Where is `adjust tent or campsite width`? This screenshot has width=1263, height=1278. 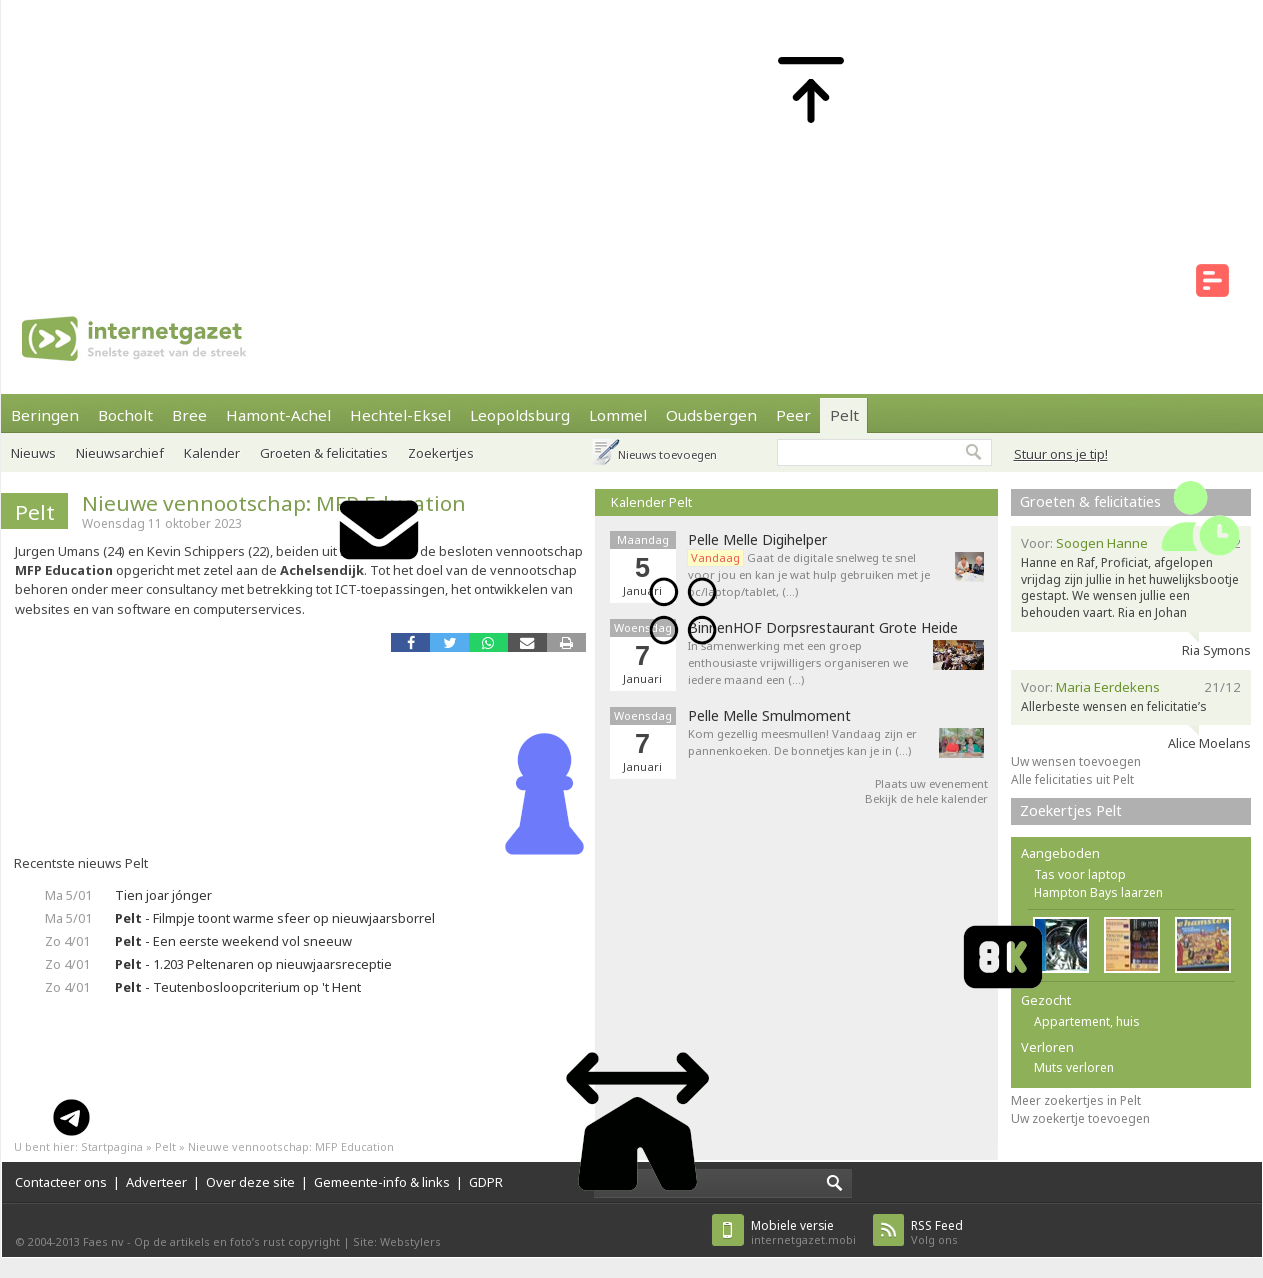 adjust tent or campsite width is located at coordinates (637, 1121).